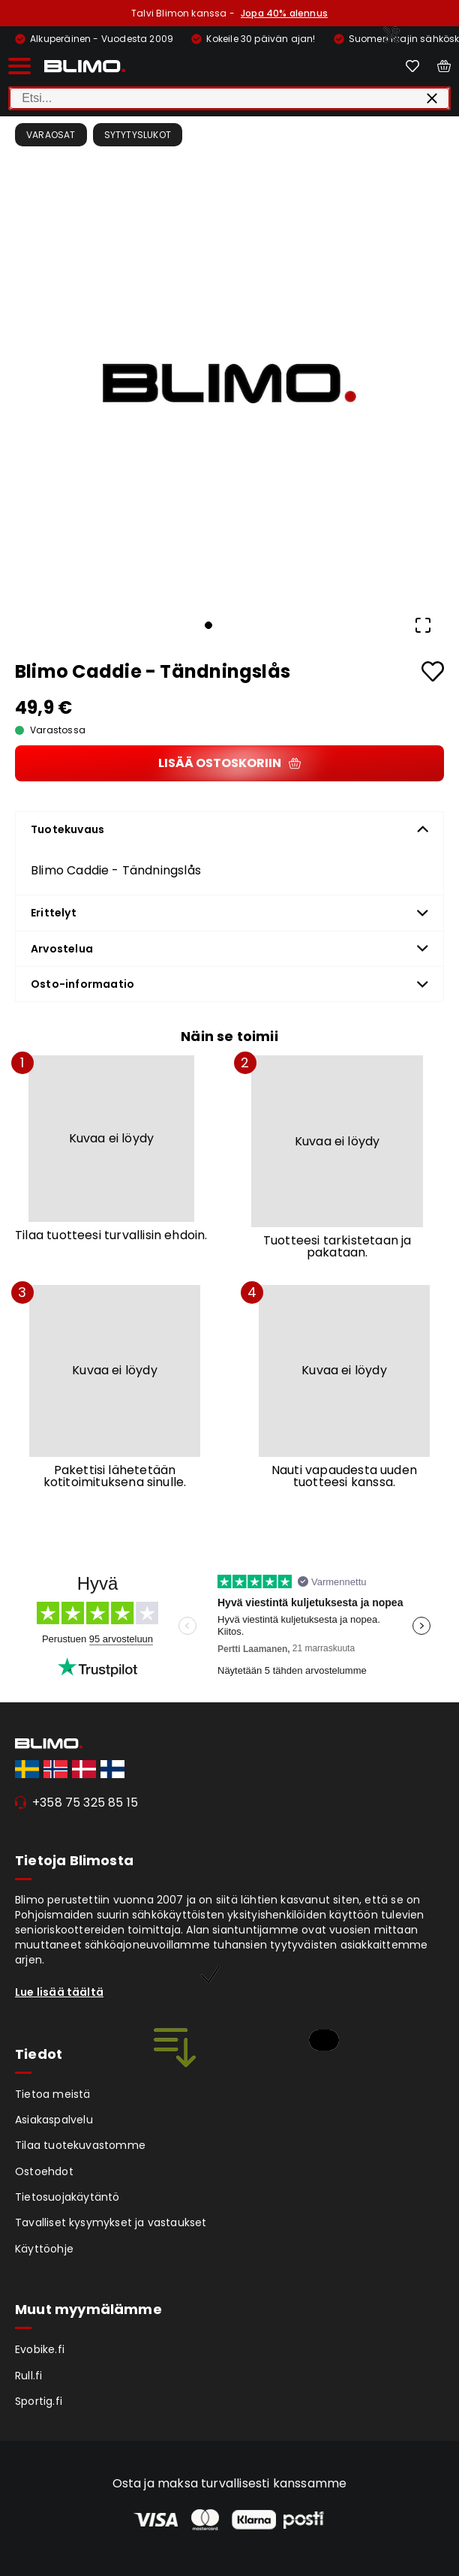 Image resolution: width=459 pixels, height=2576 pixels. Describe the element at coordinates (392, 35) in the screenshot. I see `access tools and settings` at that location.